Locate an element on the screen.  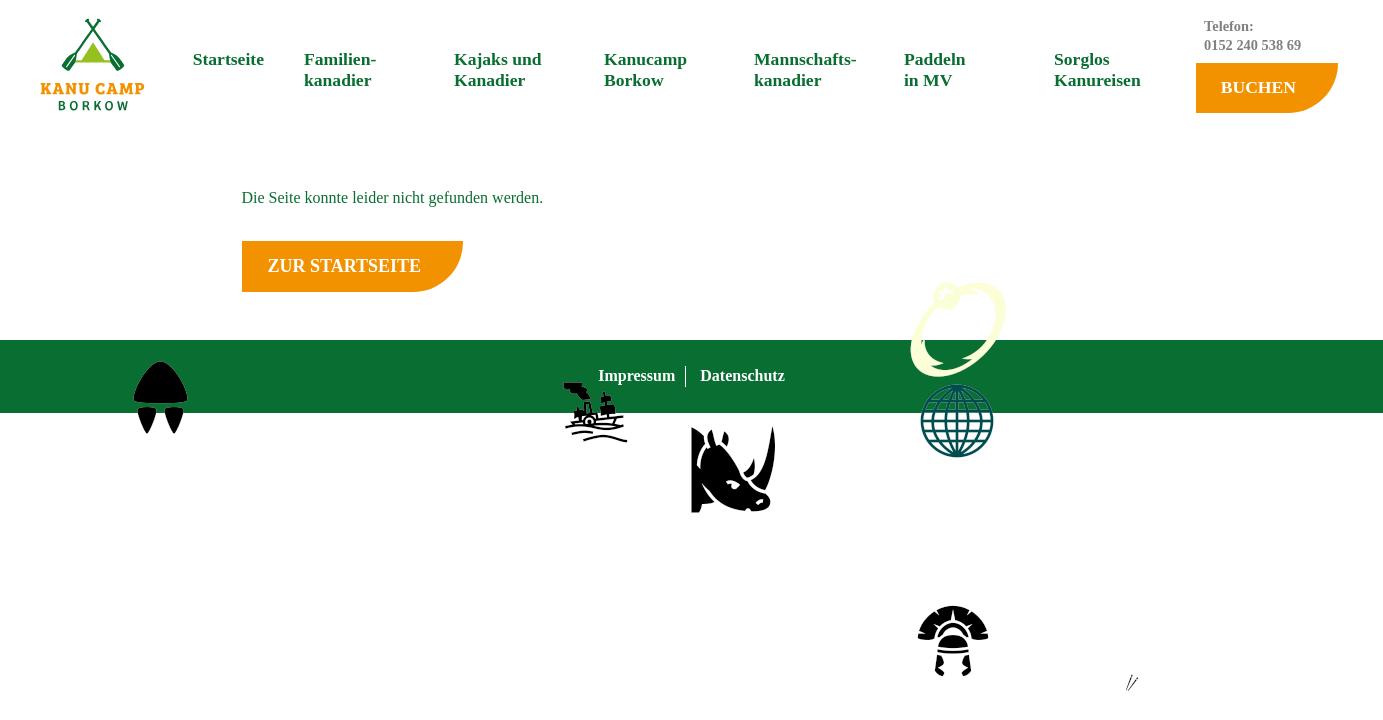
view naval fleet or warship units is located at coordinates (595, 414).